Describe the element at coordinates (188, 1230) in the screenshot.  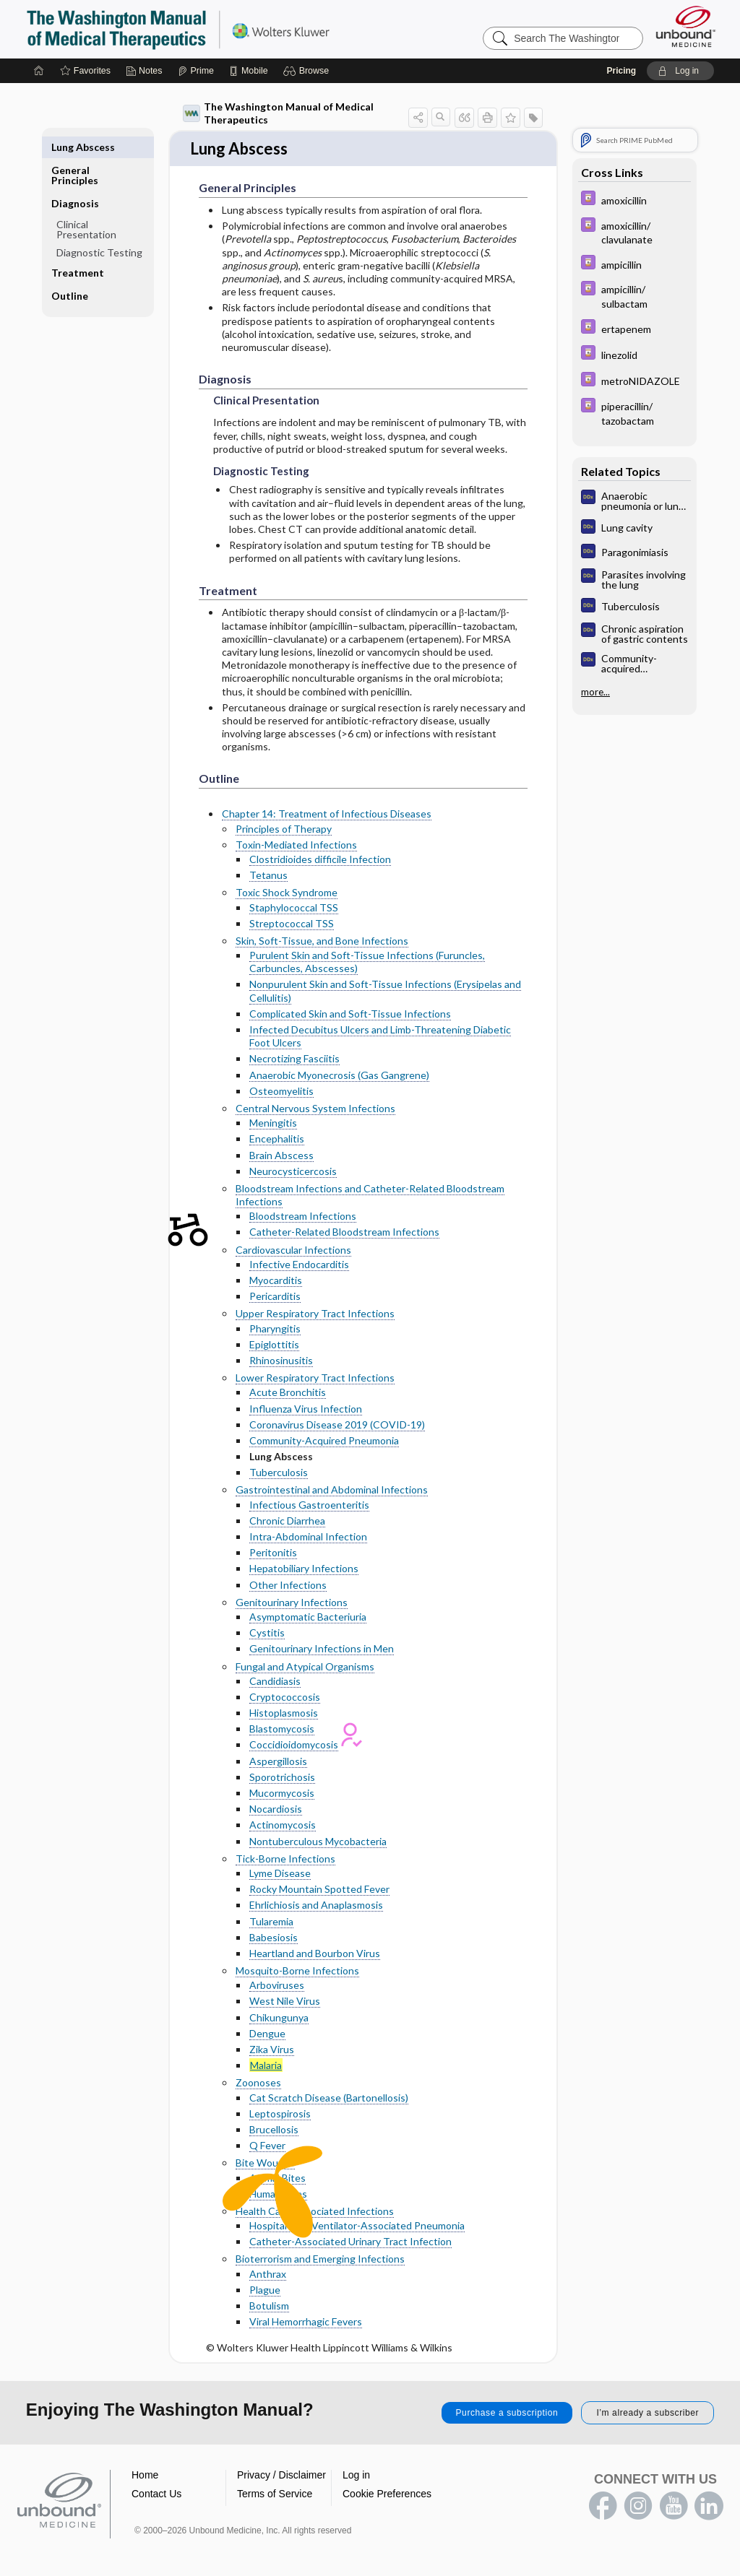
I see `access bike rental or sharing services` at that location.